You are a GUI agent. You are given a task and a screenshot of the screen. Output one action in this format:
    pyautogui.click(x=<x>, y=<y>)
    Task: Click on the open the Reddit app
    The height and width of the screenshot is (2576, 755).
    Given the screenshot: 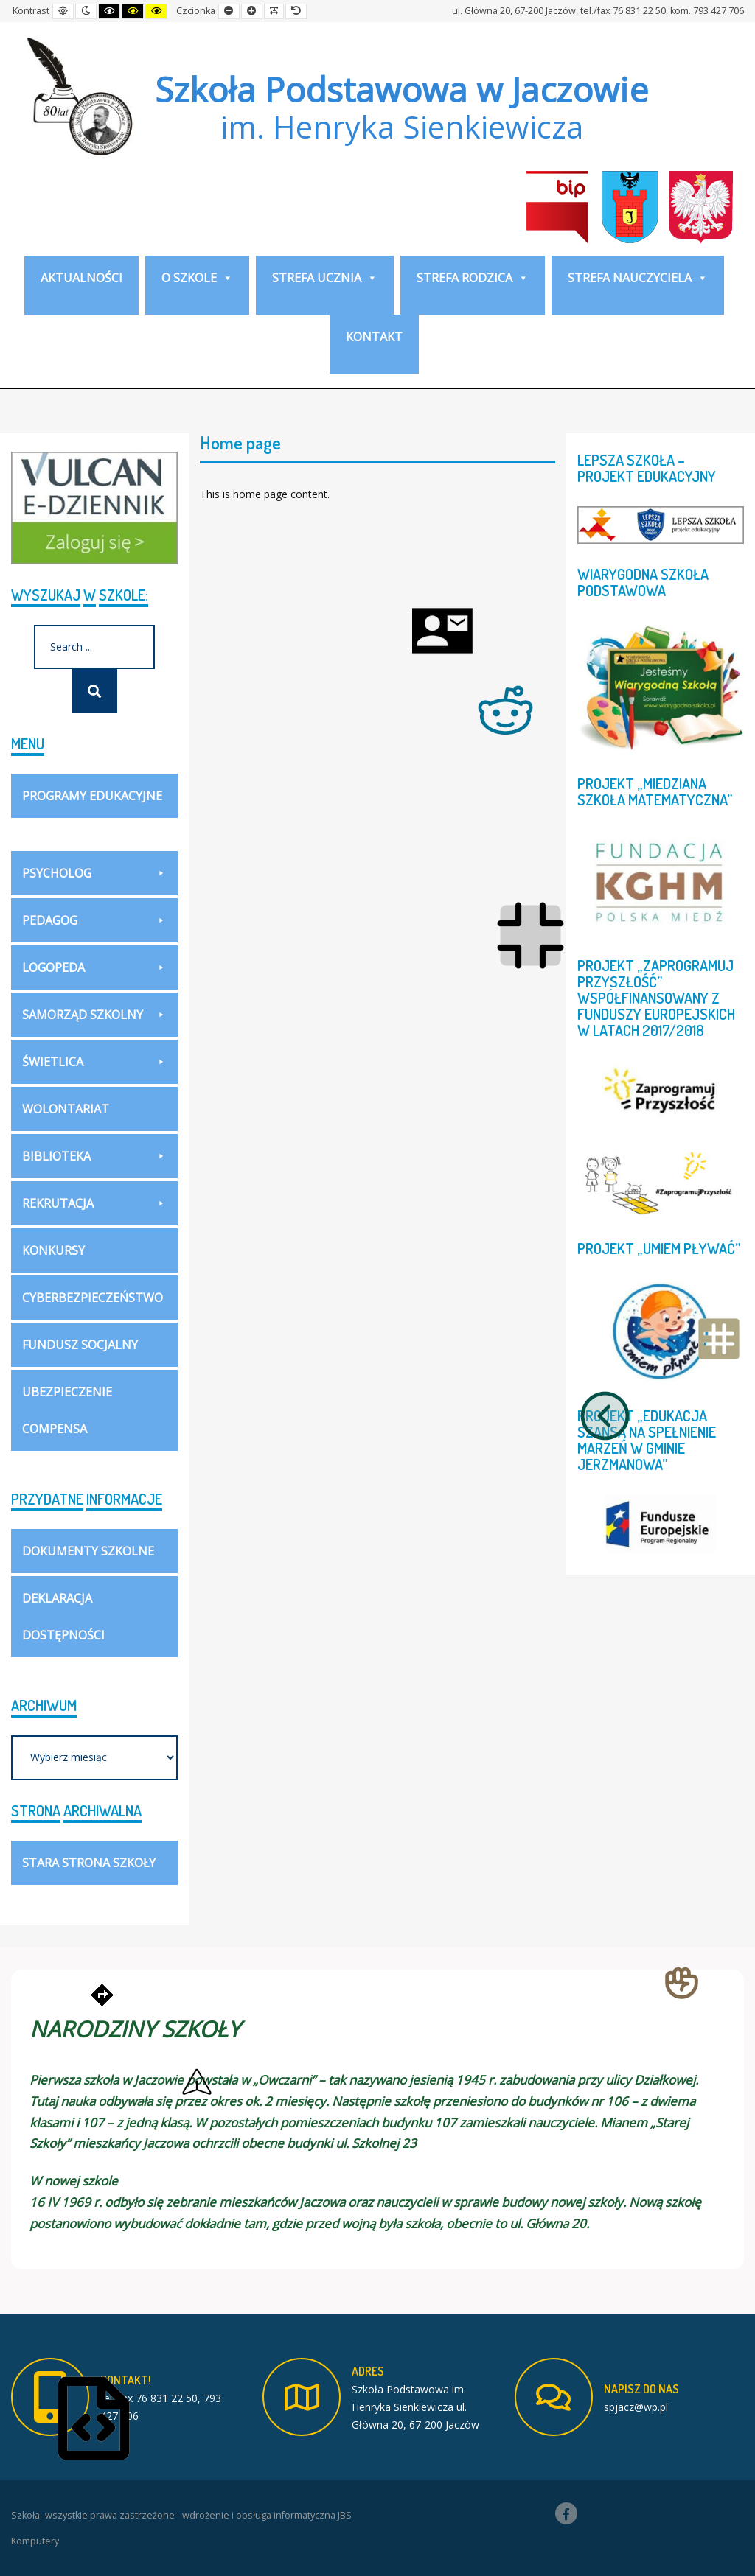 What is the action you would take?
    pyautogui.click(x=505, y=713)
    